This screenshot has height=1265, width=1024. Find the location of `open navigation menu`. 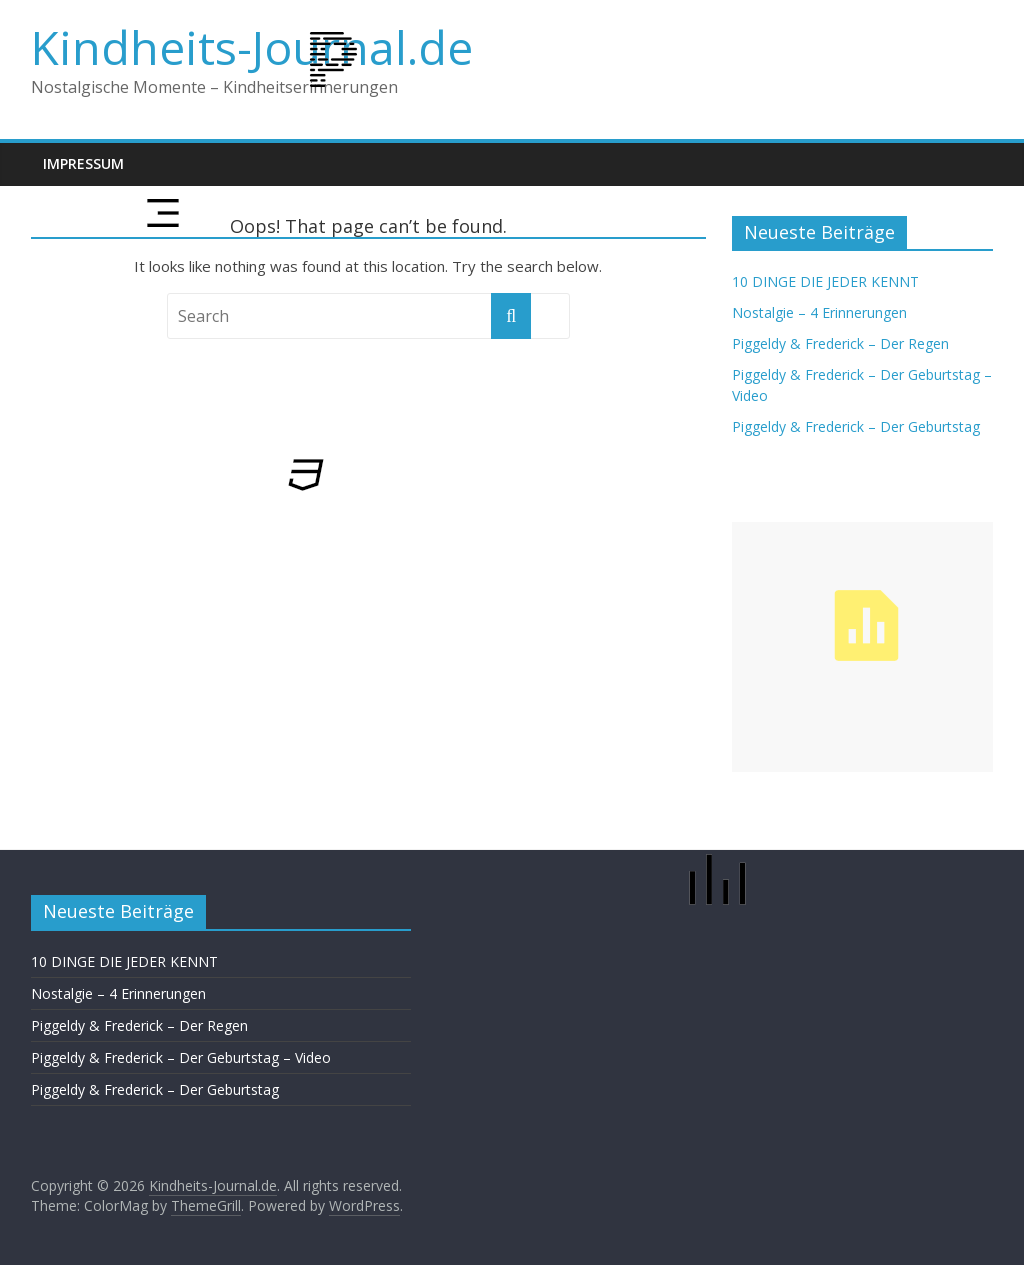

open navigation menu is located at coordinates (163, 213).